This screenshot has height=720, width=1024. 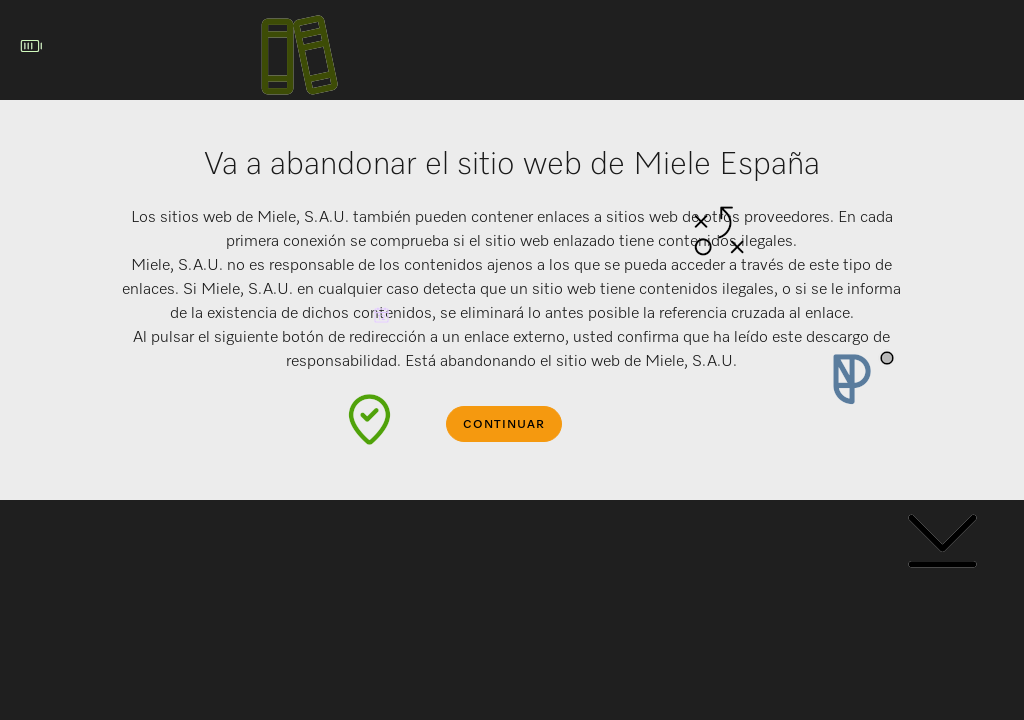 What do you see at coordinates (381, 315) in the screenshot?
I see `view calendar or scheduled events` at bounding box center [381, 315].